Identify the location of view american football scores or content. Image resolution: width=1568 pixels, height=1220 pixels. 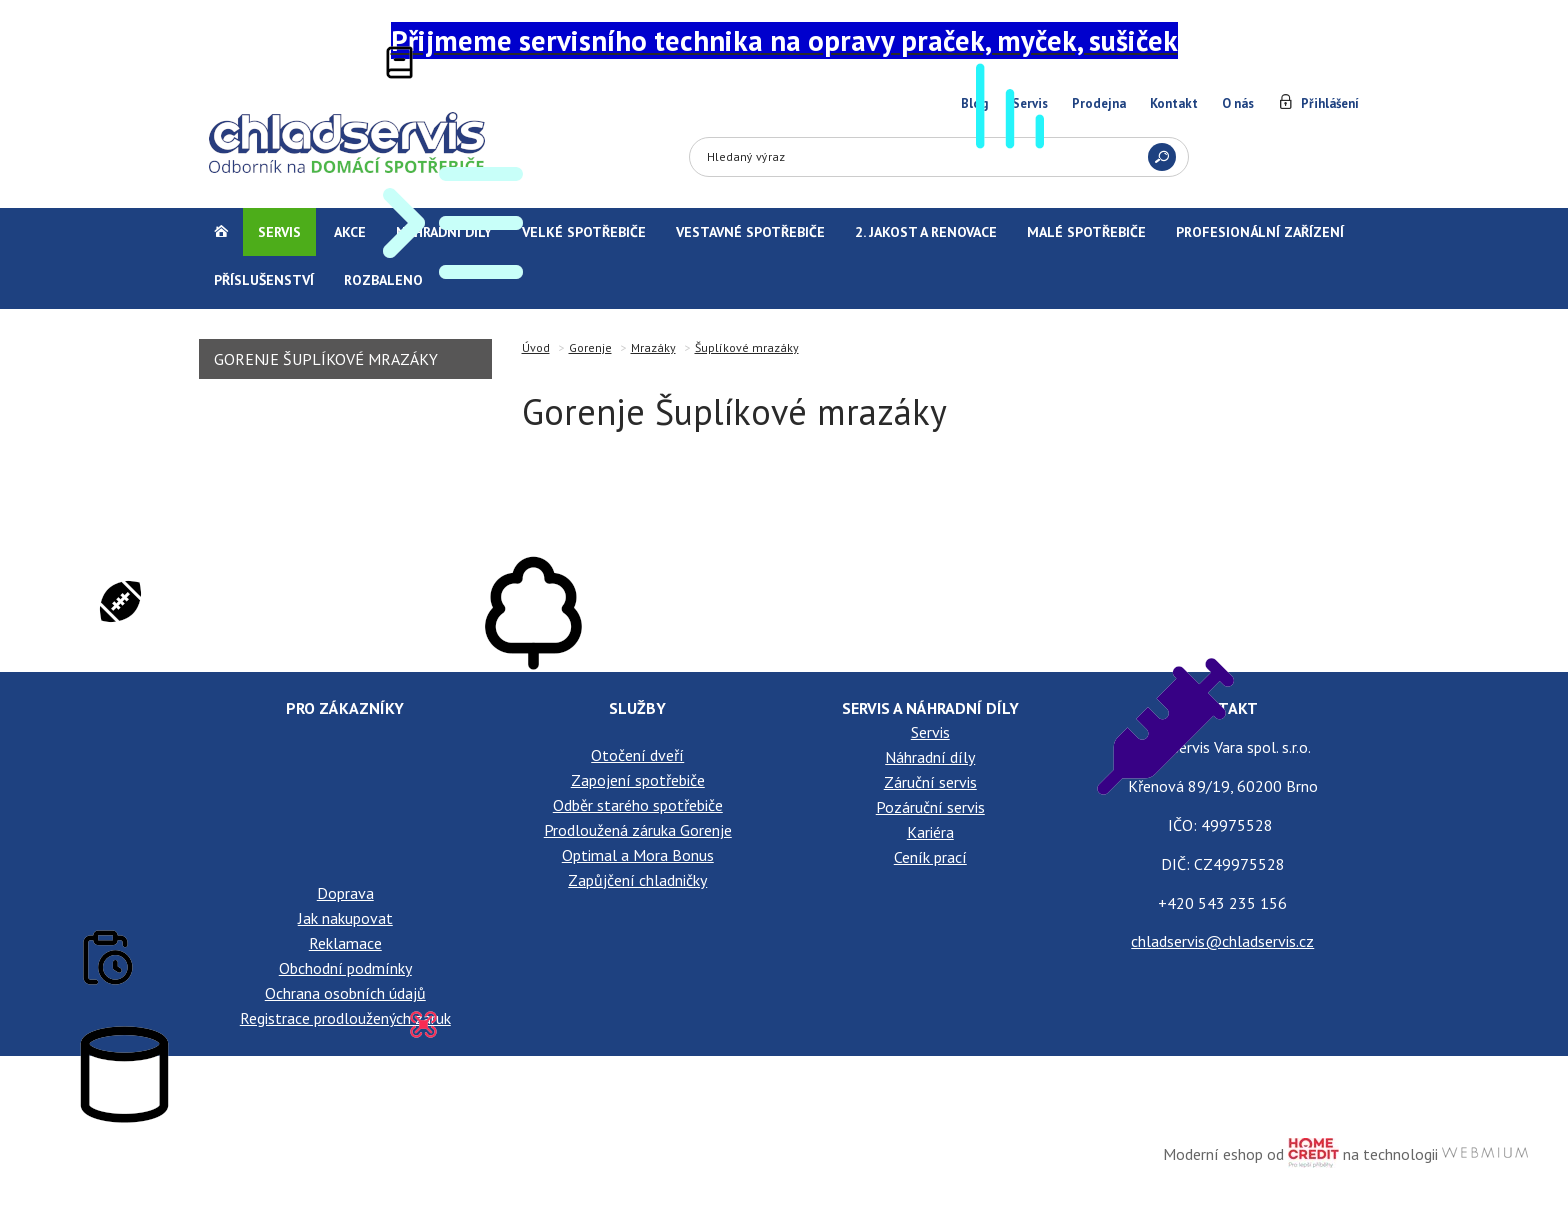
(120, 601).